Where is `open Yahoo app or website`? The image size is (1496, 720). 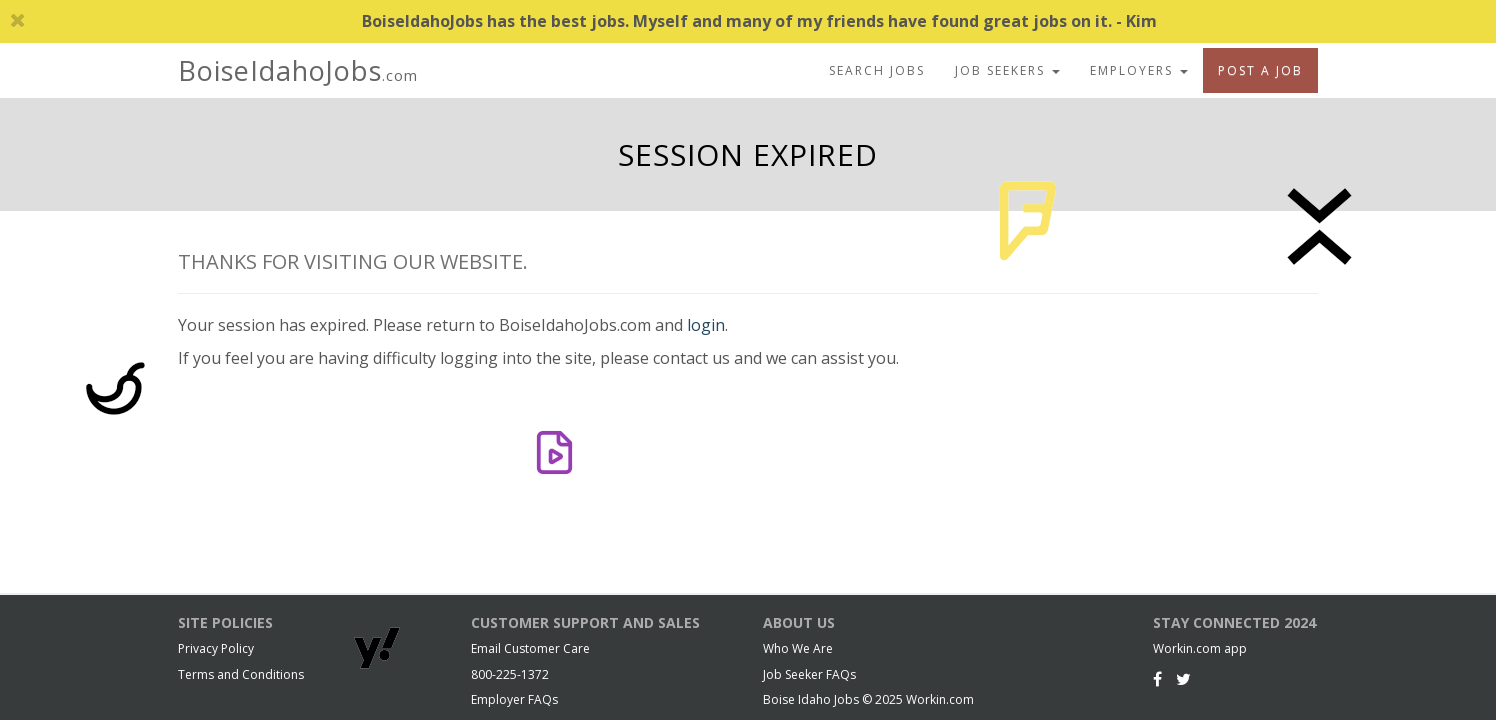 open Yahoo app or website is located at coordinates (377, 648).